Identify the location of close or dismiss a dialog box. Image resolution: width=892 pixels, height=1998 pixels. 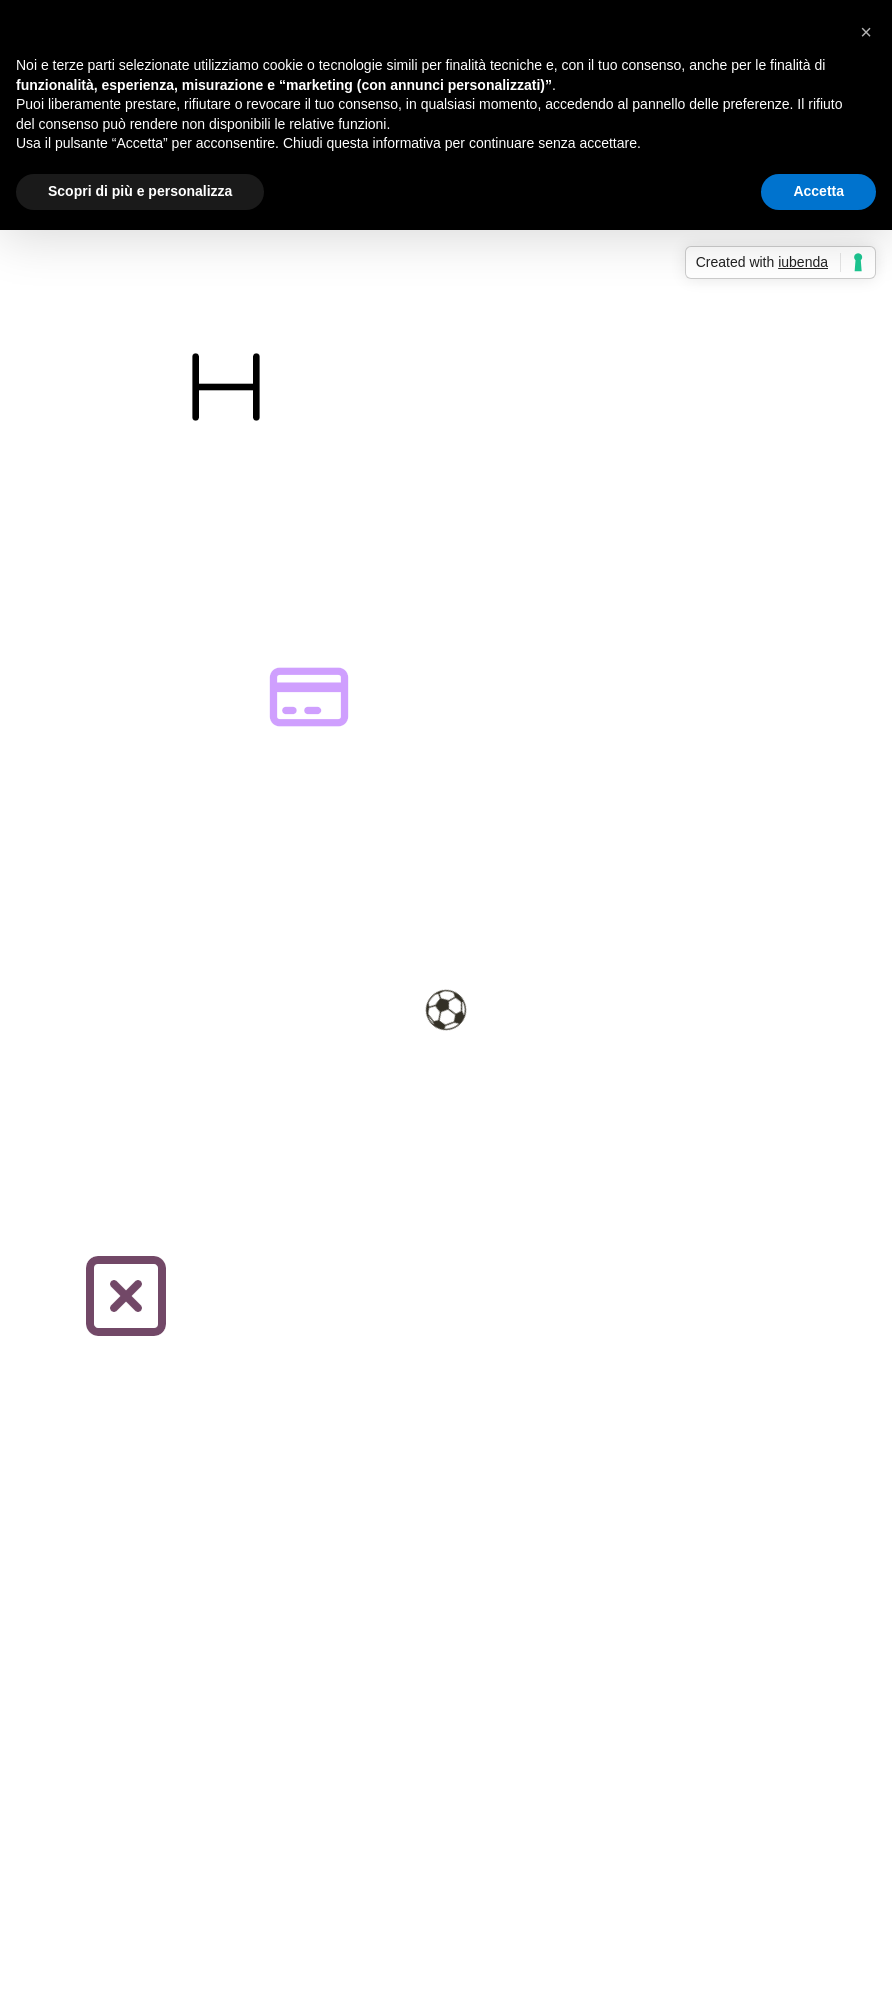
(126, 1296).